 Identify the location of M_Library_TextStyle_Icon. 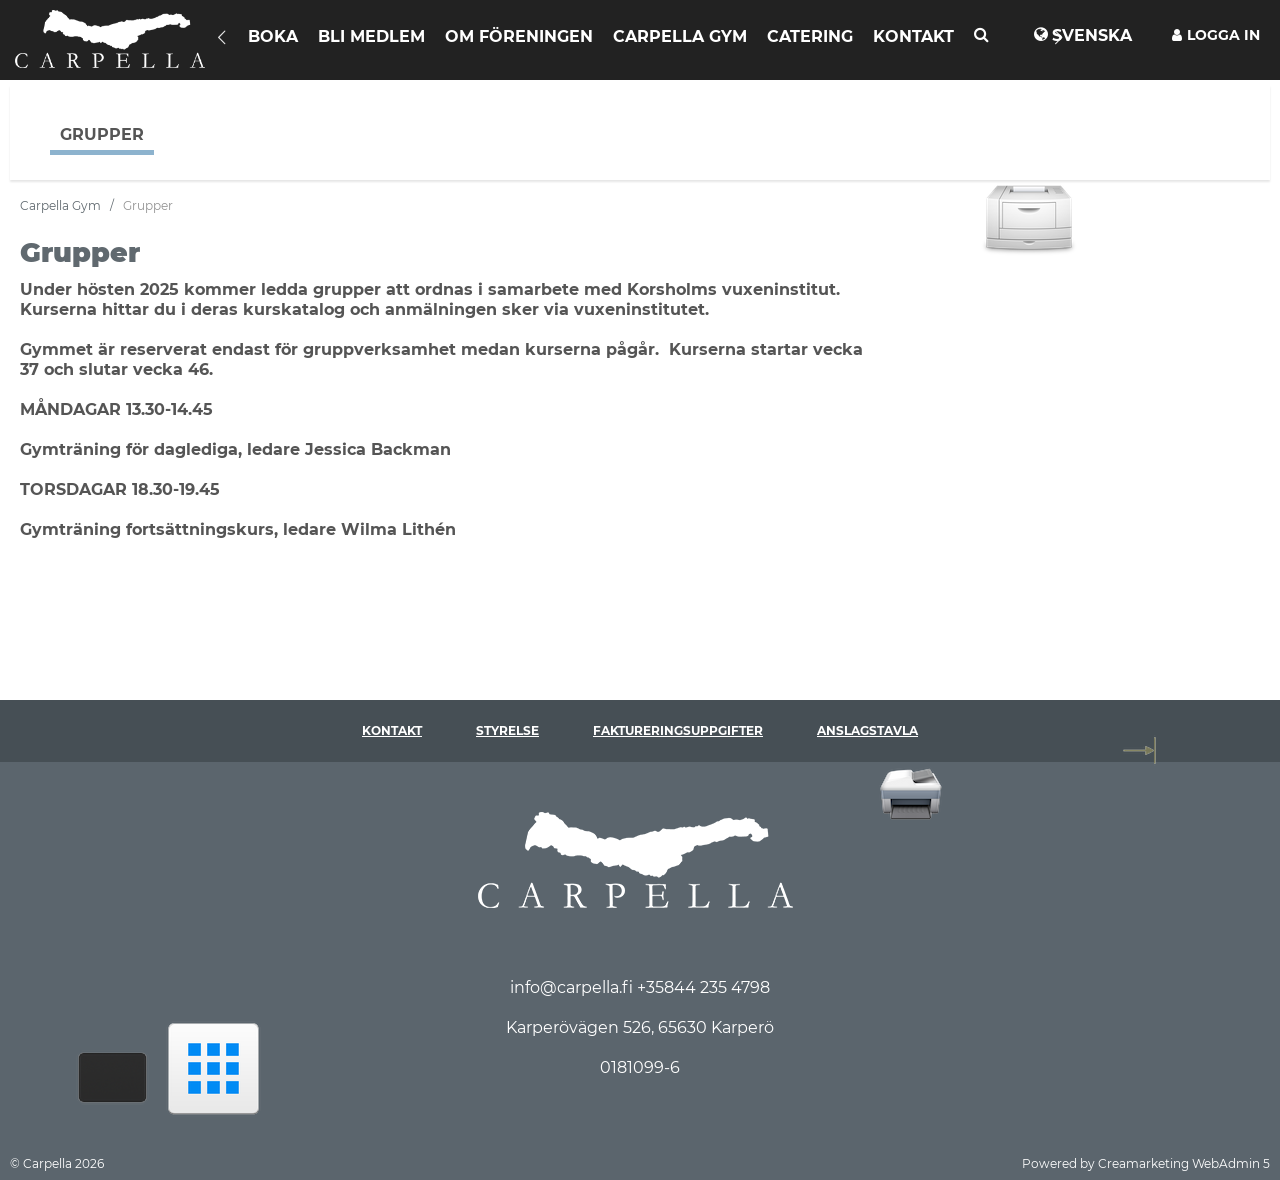
(1088, 641).